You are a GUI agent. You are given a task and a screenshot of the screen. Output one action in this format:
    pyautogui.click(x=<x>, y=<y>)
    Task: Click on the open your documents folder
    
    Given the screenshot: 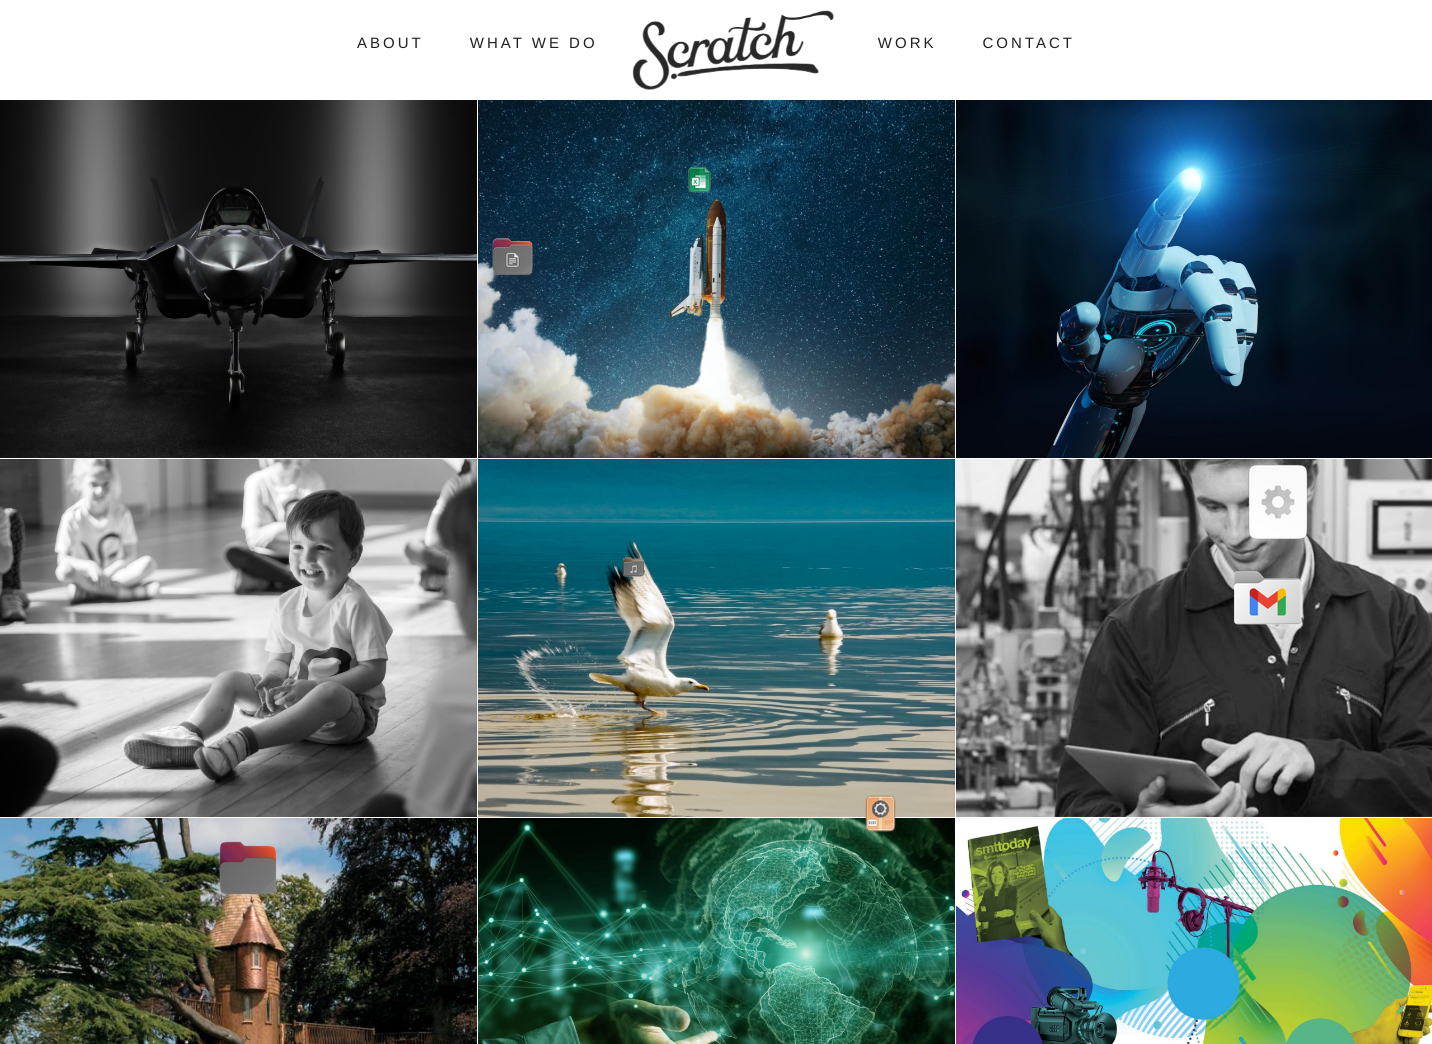 What is the action you would take?
    pyautogui.click(x=512, y=256)
    